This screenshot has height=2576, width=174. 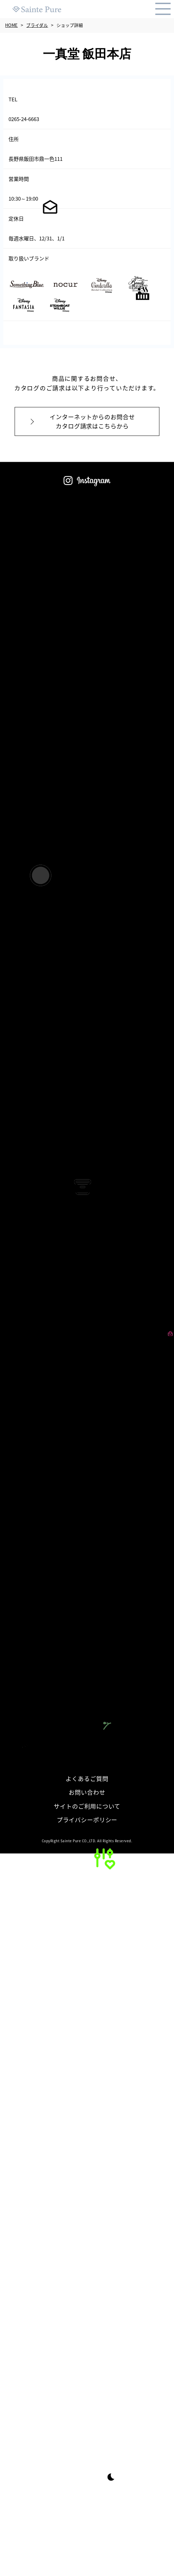 I want to click on enable bedtime or sleep mode, so click(x=111, y=2477).